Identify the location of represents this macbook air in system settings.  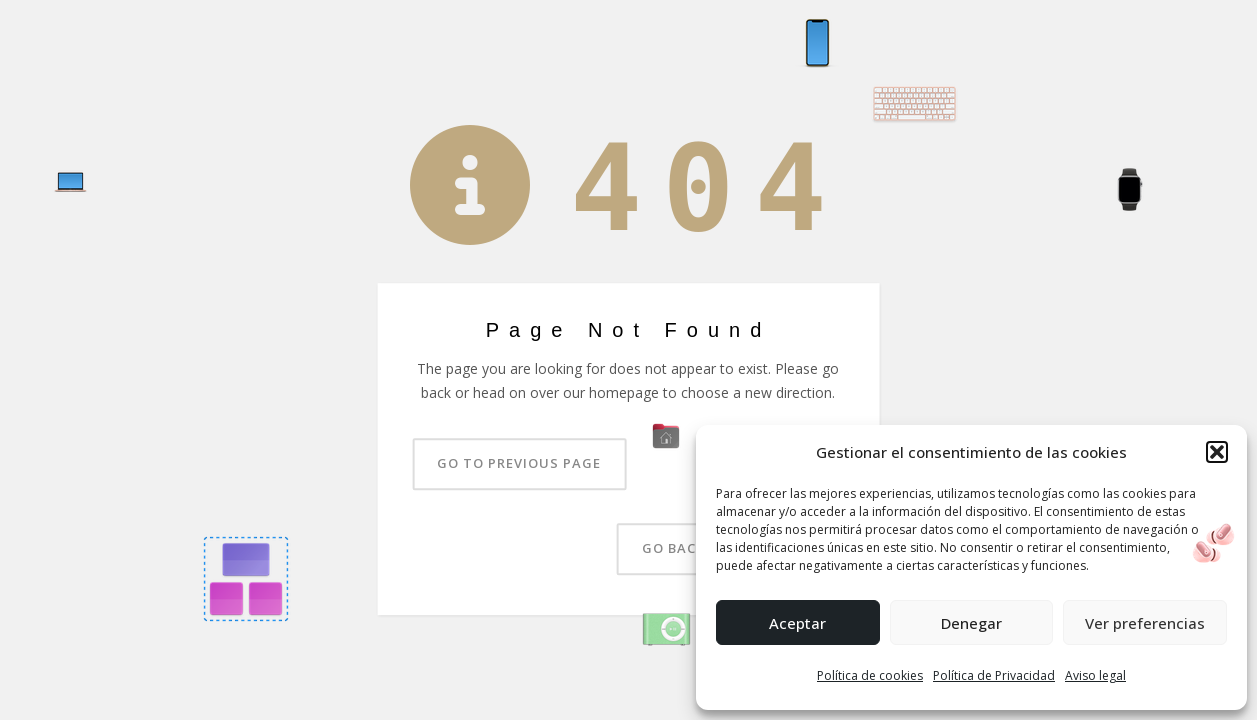
(70, 179).